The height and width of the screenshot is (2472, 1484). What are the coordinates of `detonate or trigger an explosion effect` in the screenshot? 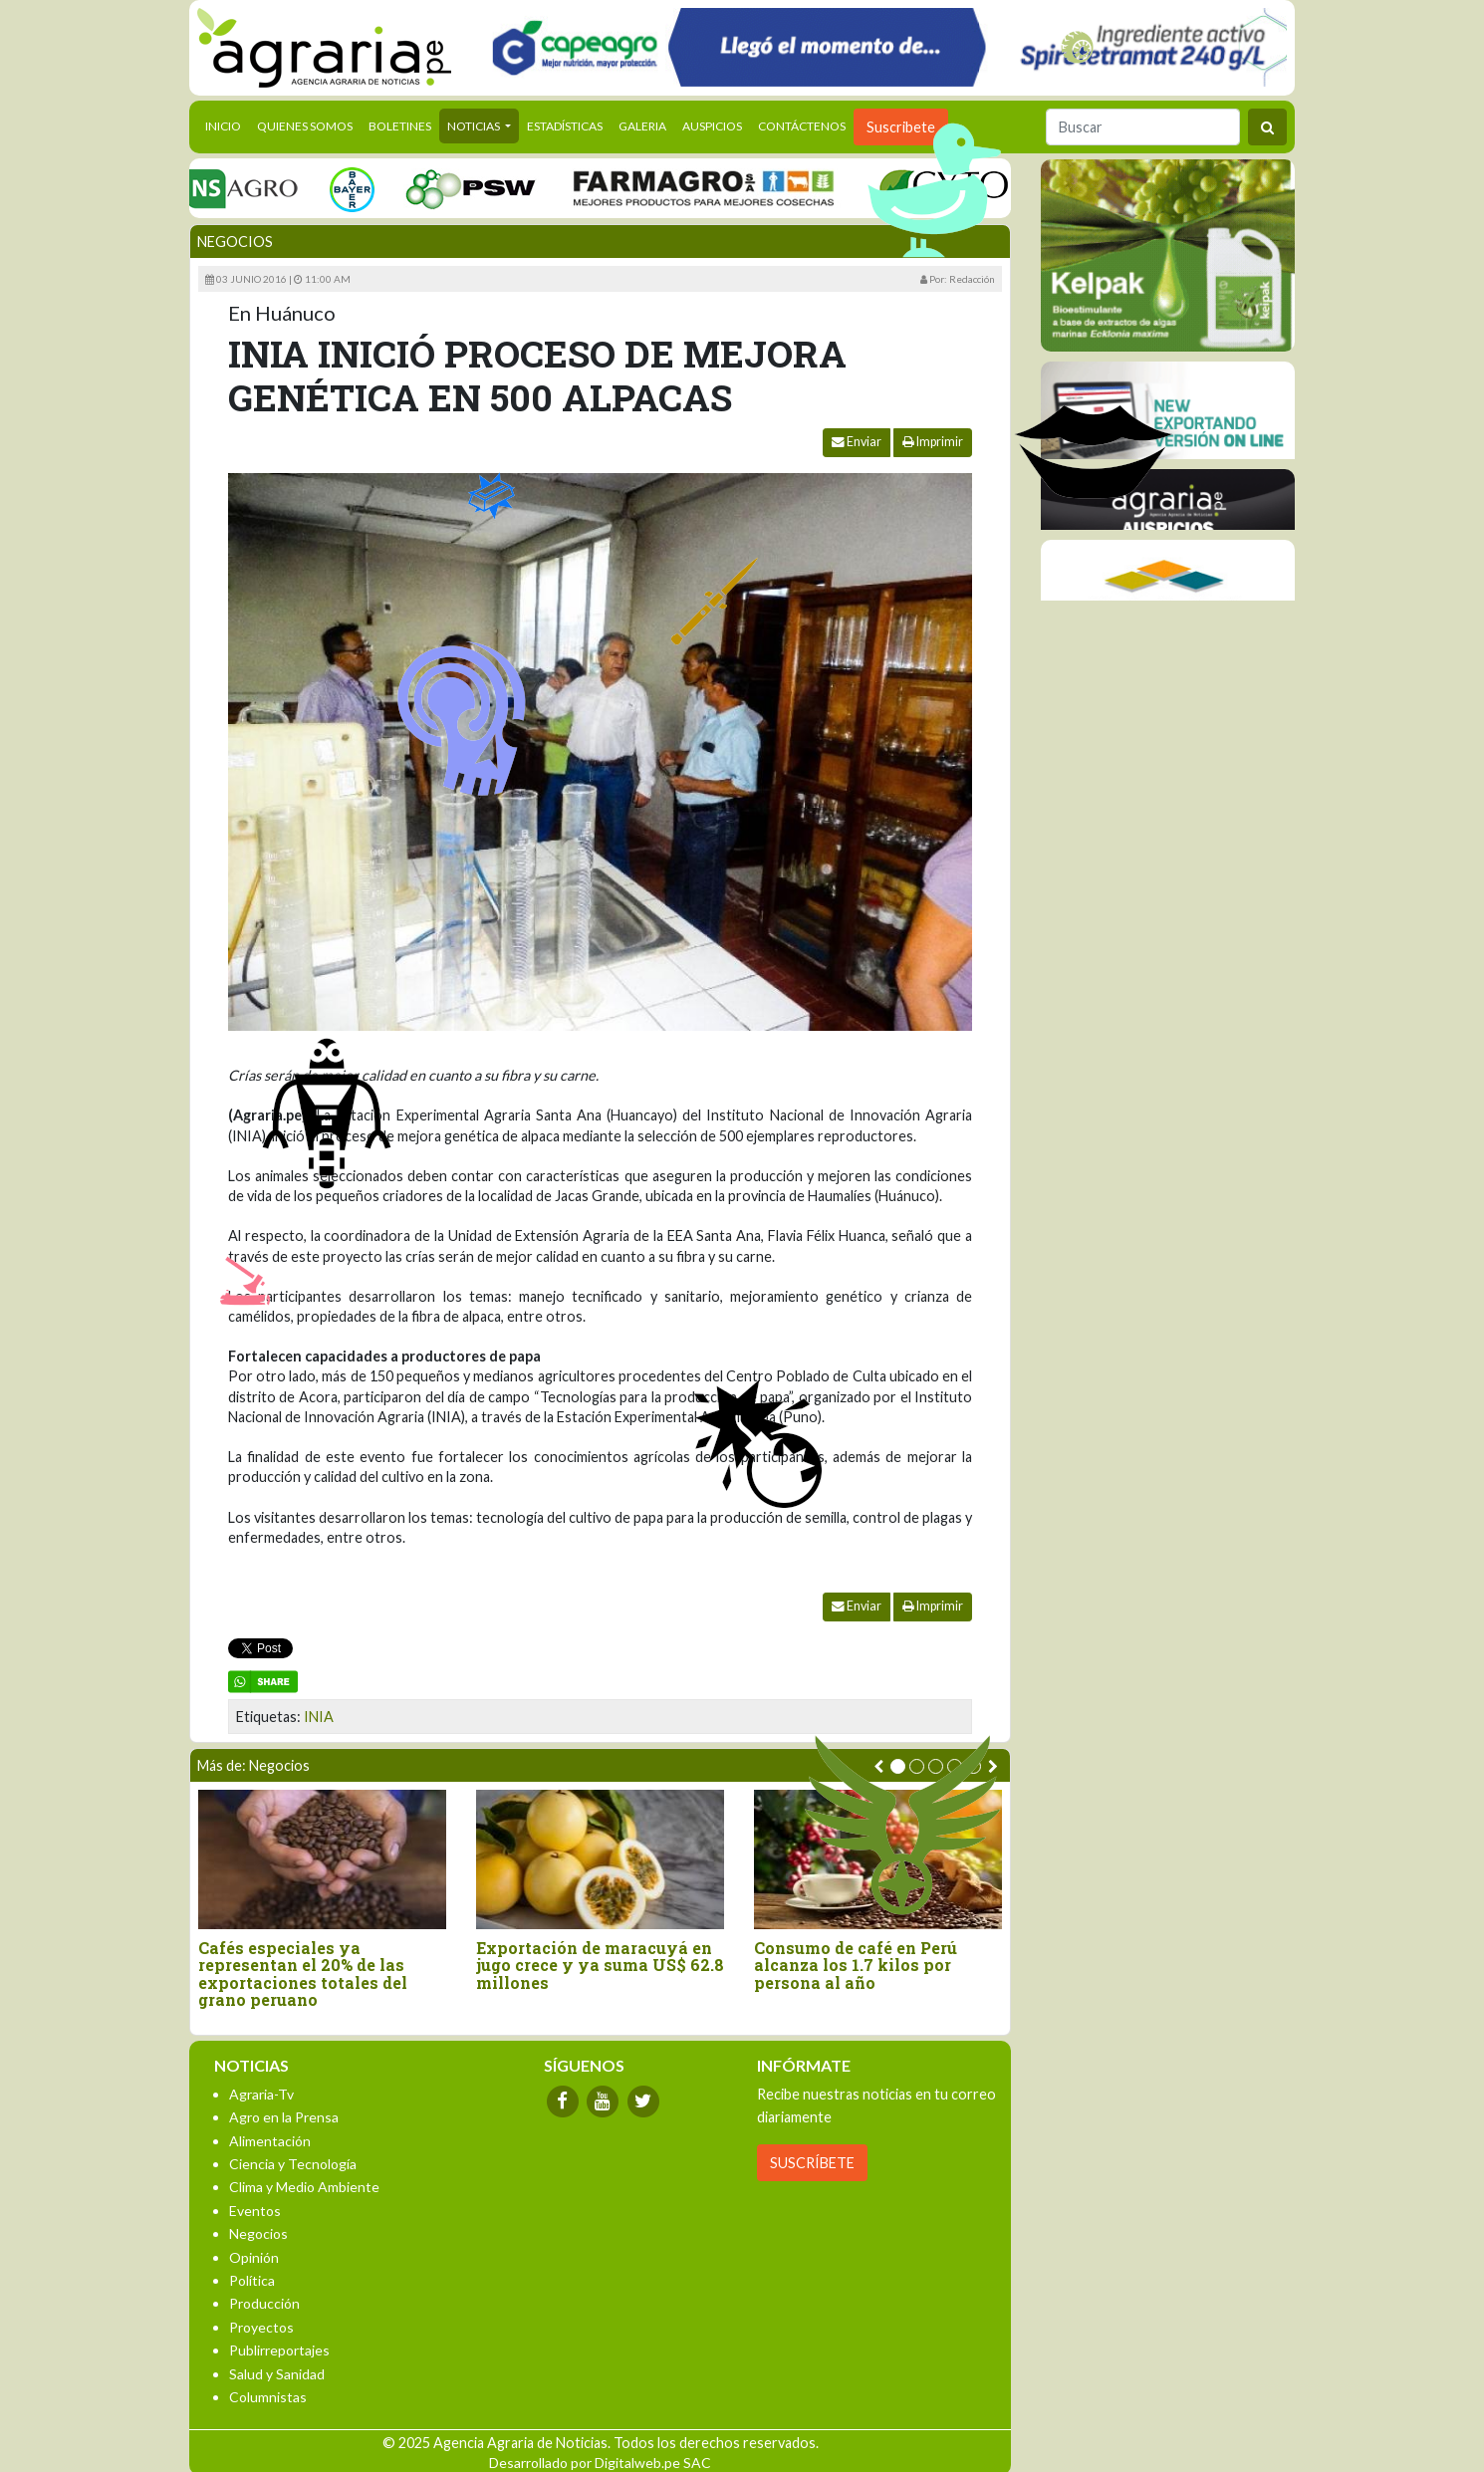 It's located at (758, 1443).